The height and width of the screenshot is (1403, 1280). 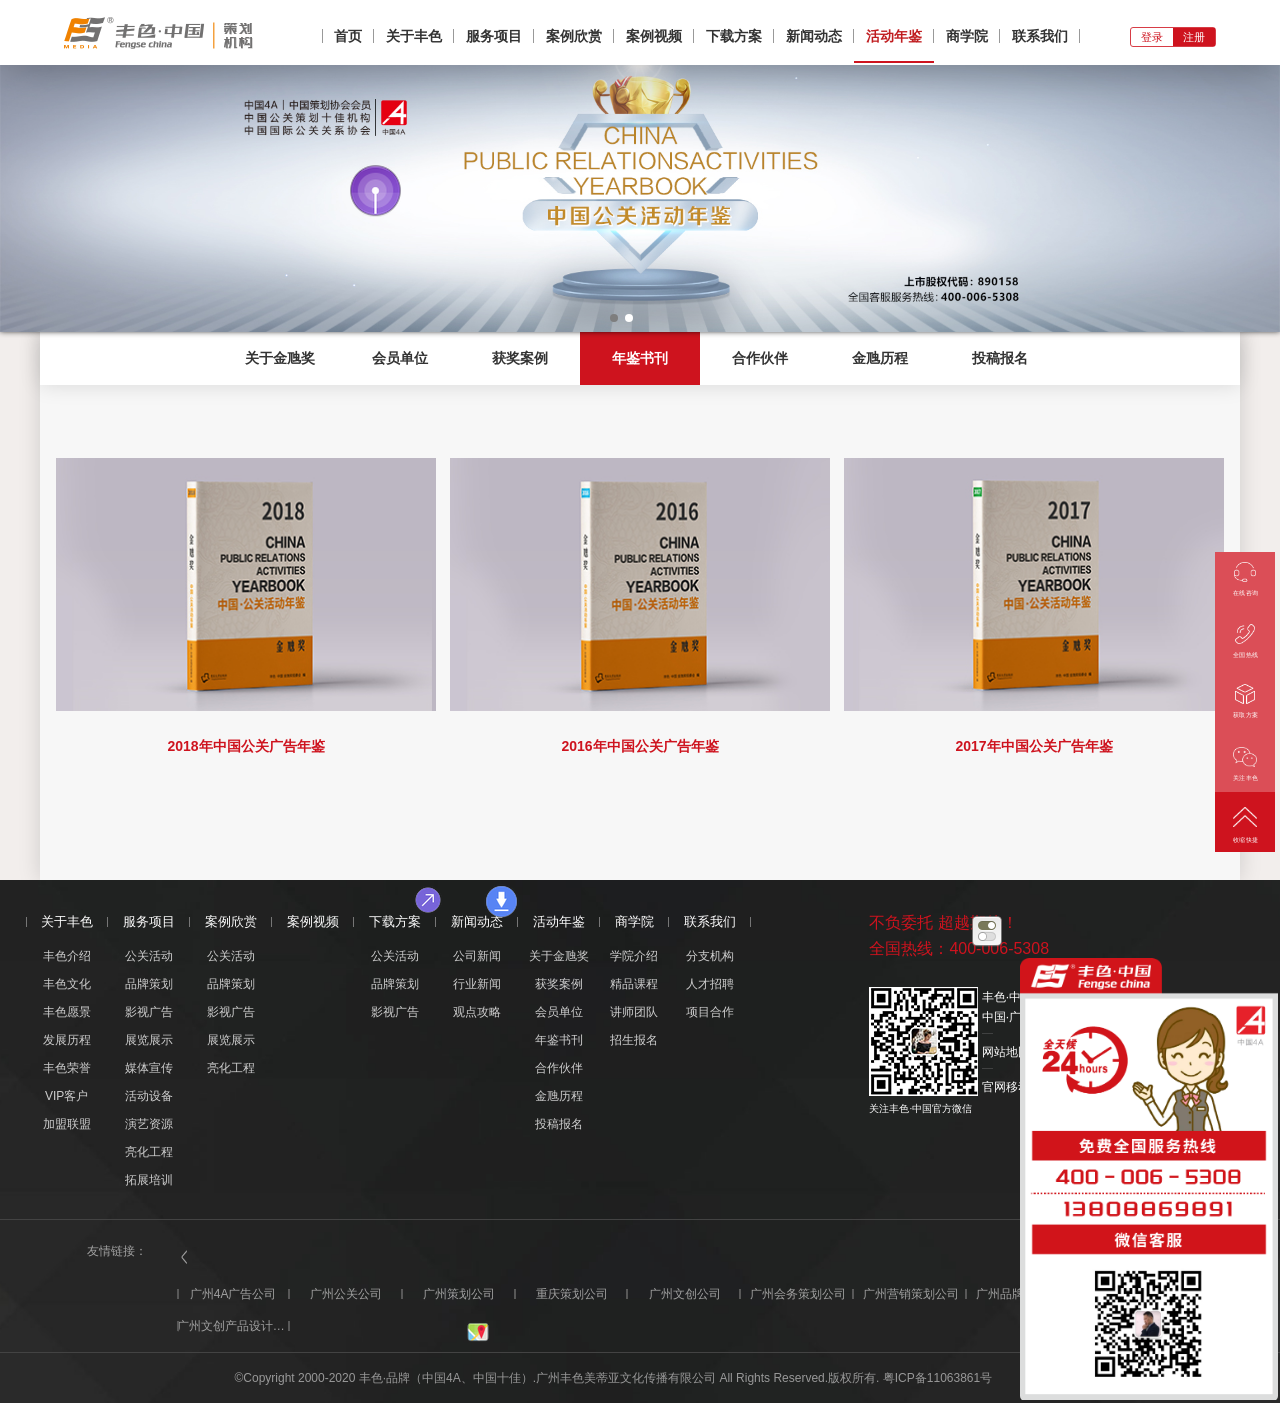 I want to click on indicates a downloaded file or completed download, so click(x=501, y=901).